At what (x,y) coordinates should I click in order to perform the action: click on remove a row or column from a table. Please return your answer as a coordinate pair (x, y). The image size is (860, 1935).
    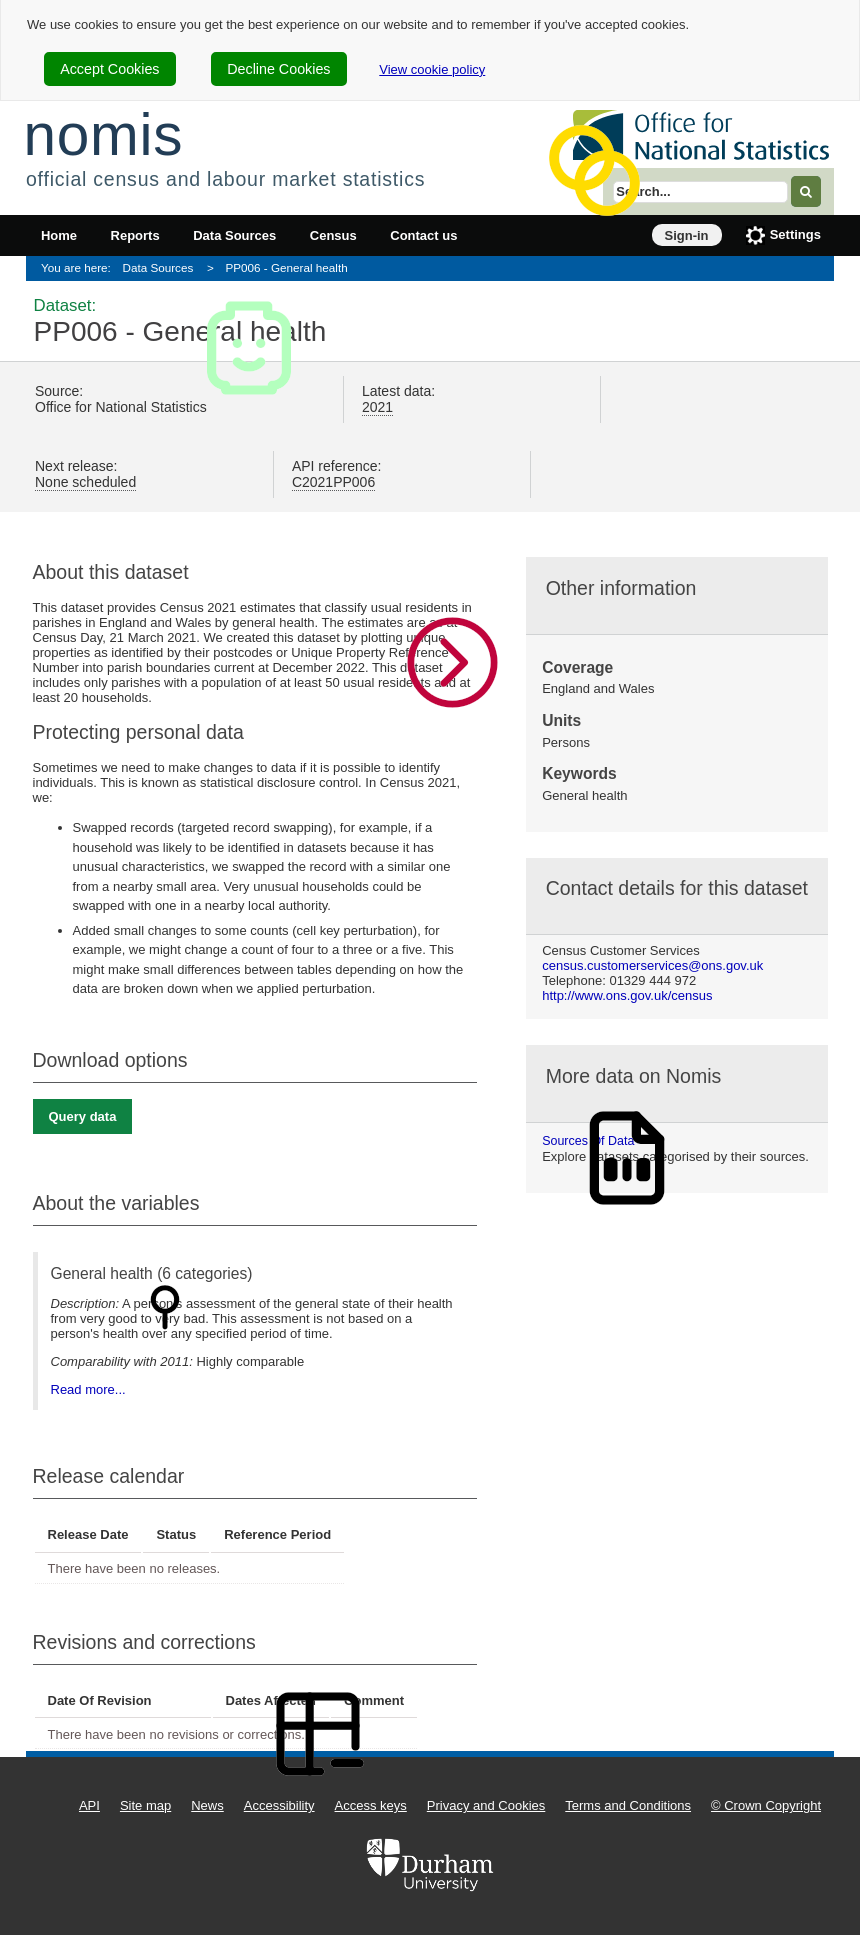
    Looking at the image, I should click on (318, 1734).